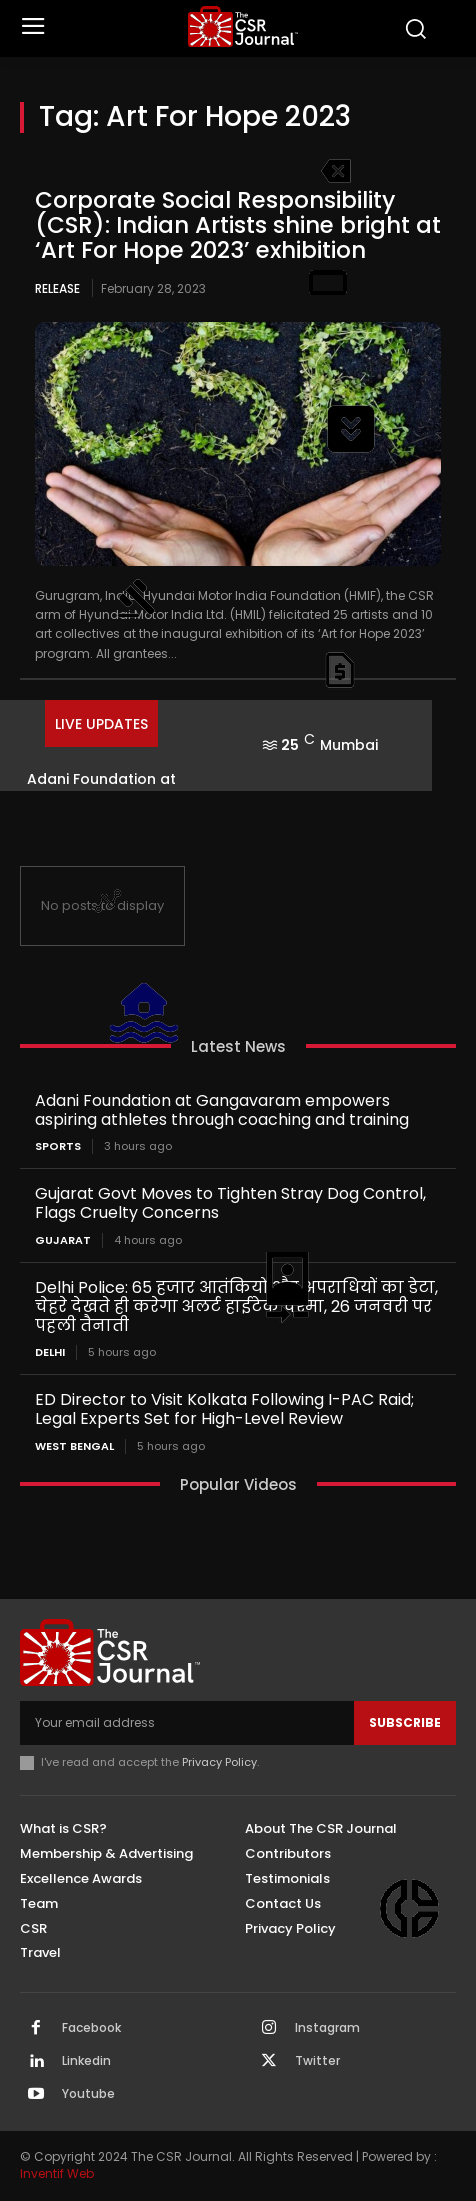 The image size is (476, 2201). What do you see at coordinates (409, 1908) in the screenshot?
I see `view analytics or statistics breakdown` at bounding box center [409, 1908].